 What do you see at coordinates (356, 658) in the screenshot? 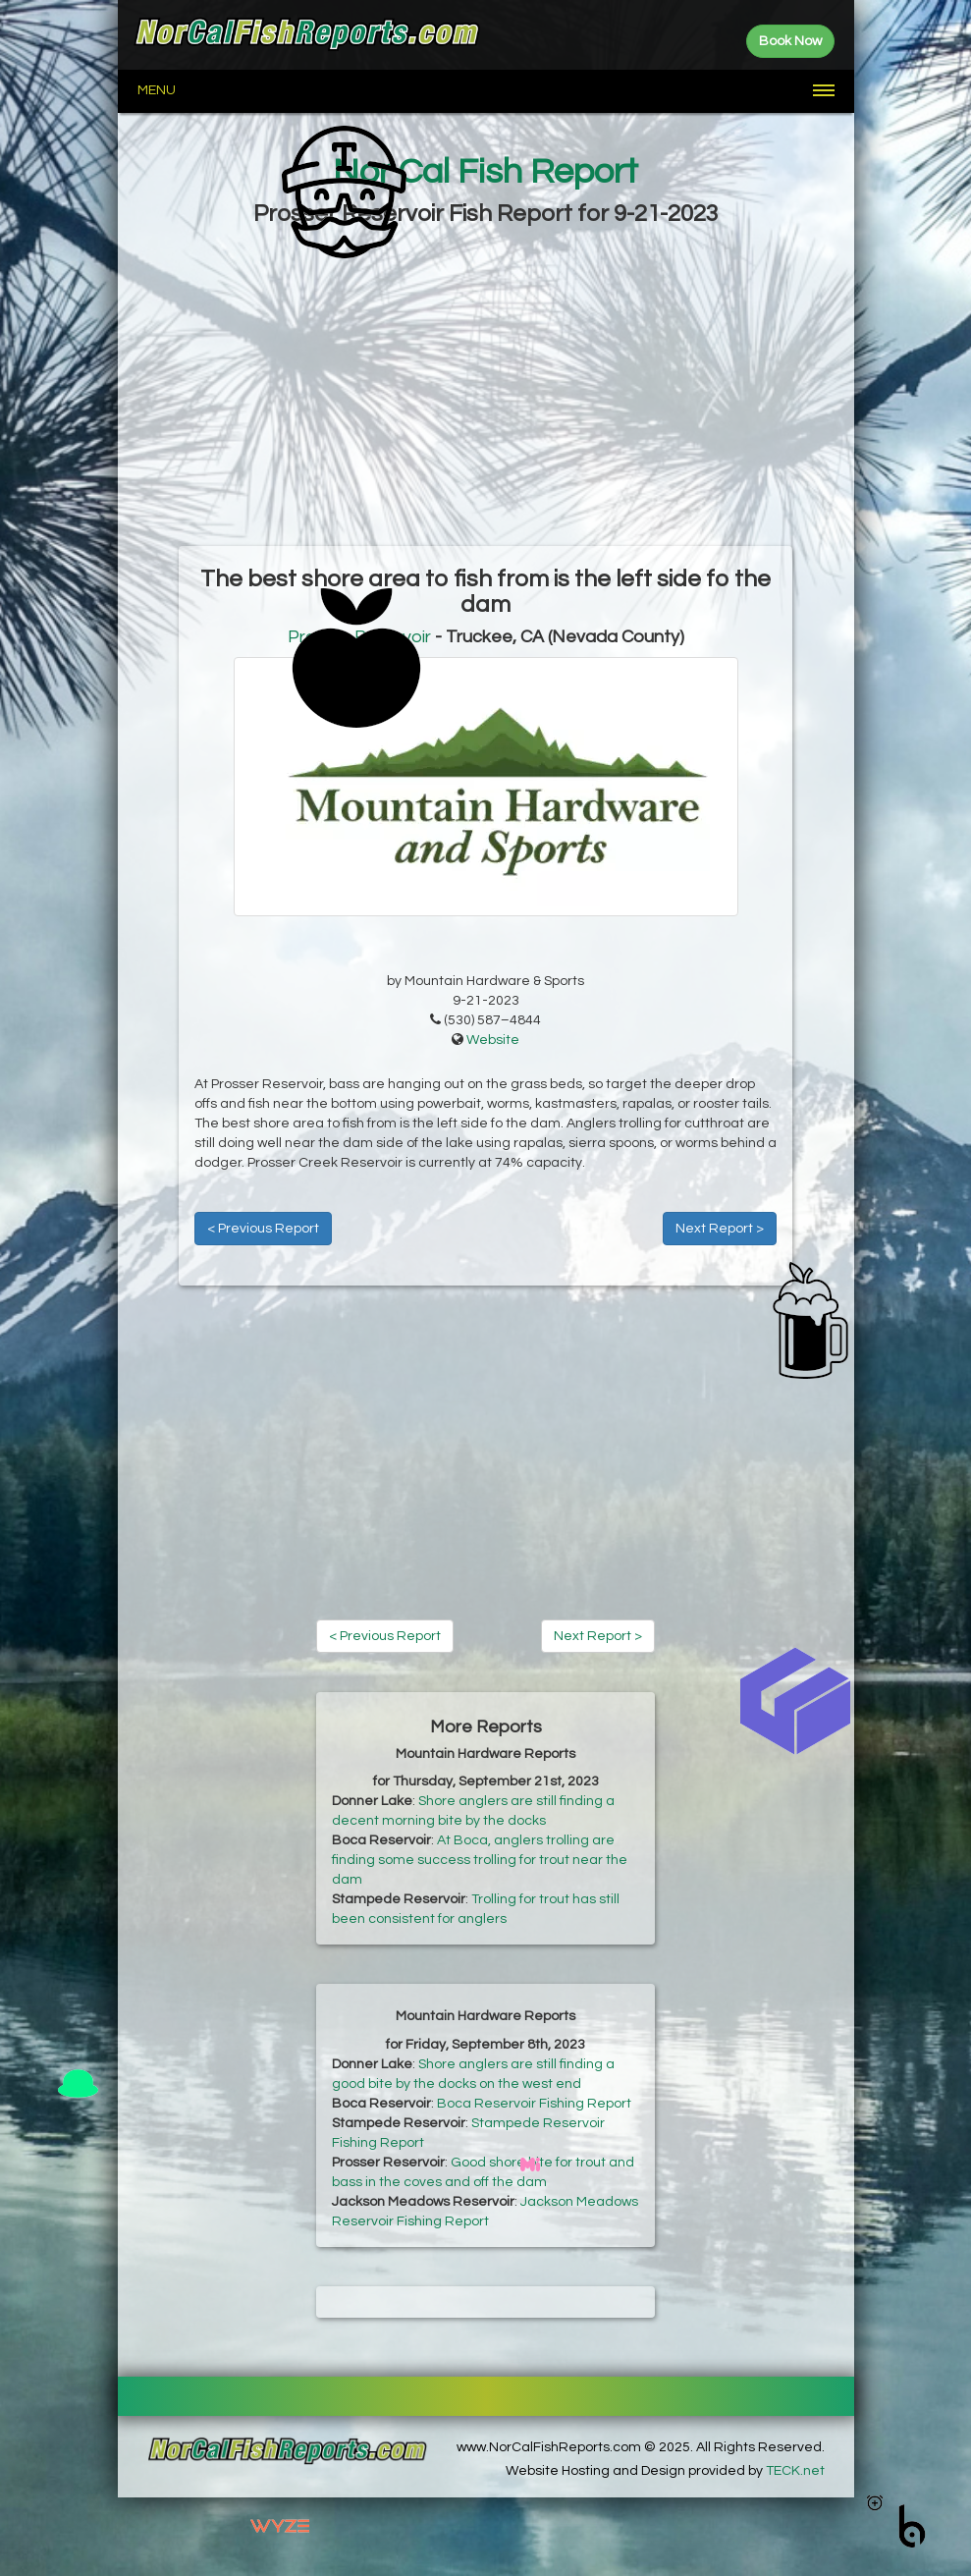
I see `franprix grocery store app or website` at bounding box center [356, 658].